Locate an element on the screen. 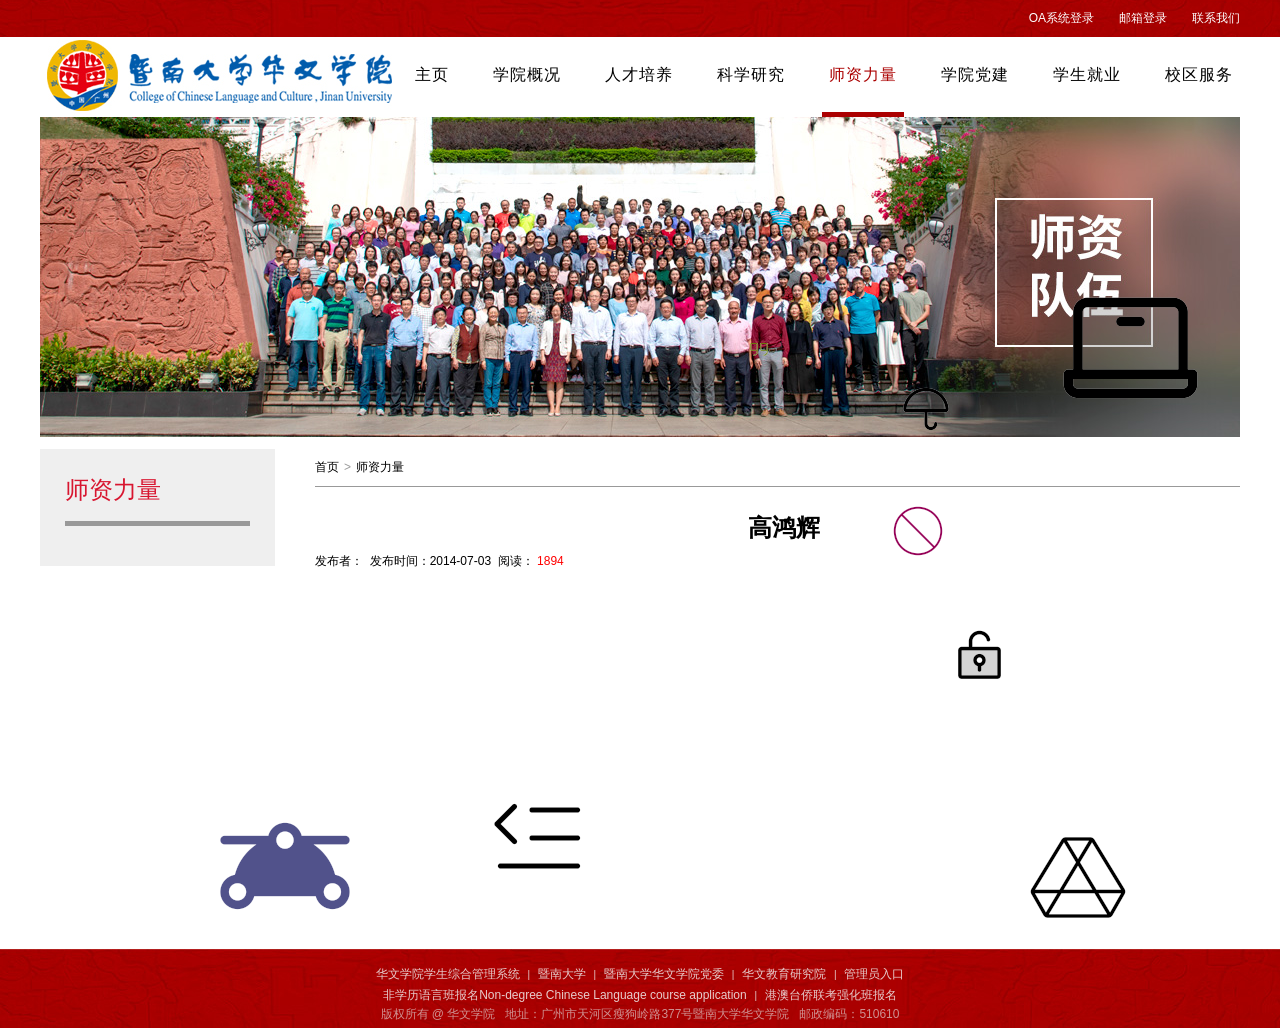 The image size is (1280, 1028). indicates a prohibited or blocked action is located at coordinates (918, 531).